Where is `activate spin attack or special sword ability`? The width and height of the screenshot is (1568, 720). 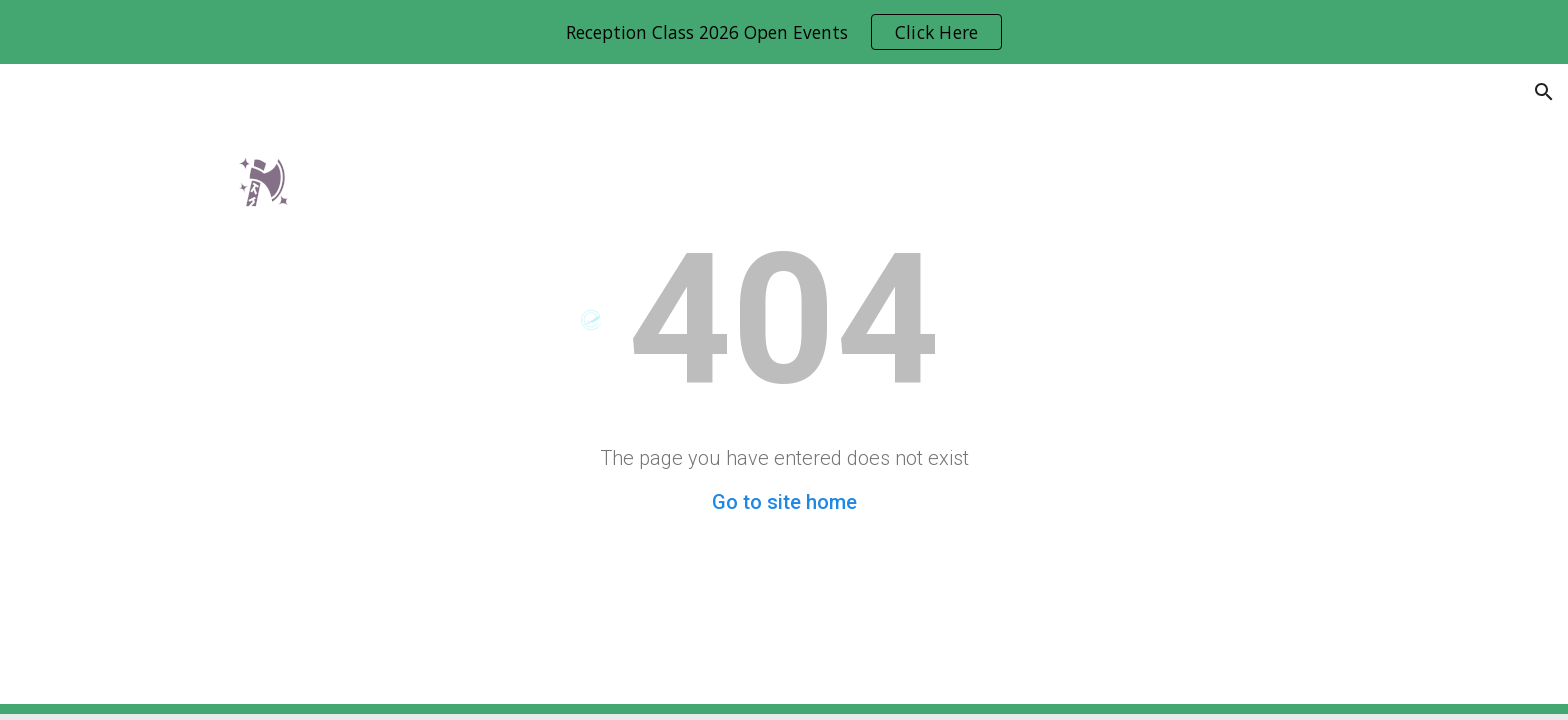
activate spin attack or special sword ability is located at coordinates (591, 320).